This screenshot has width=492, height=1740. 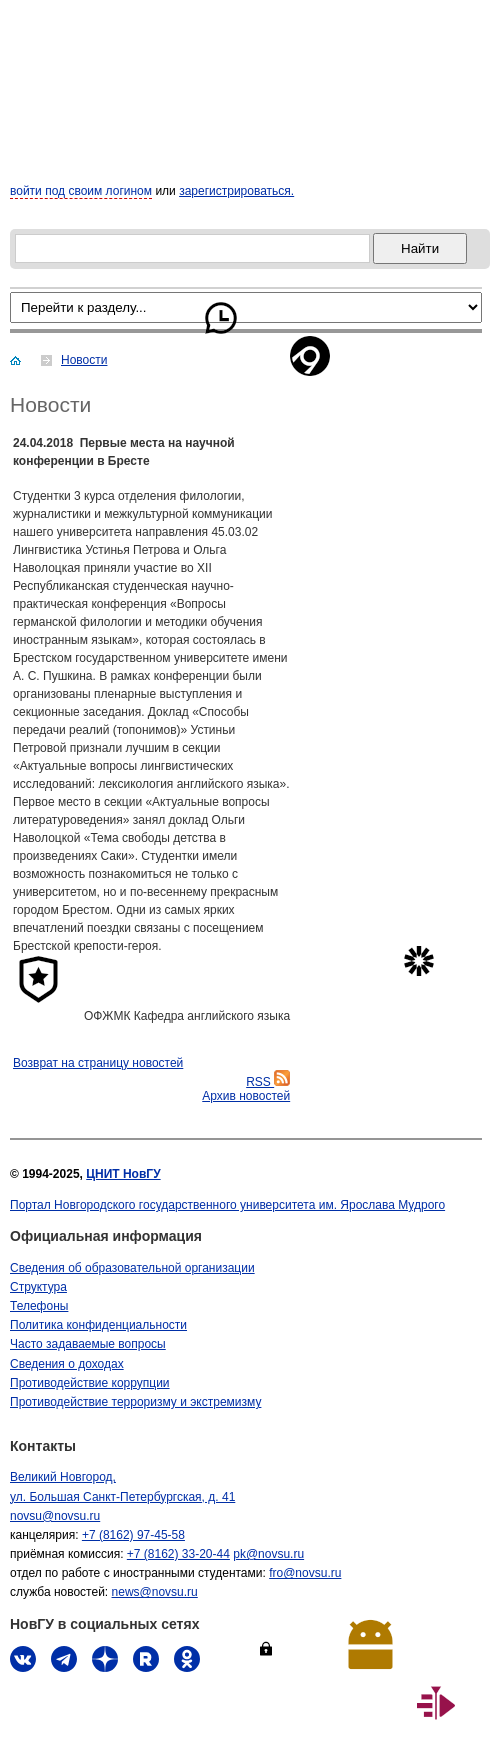 I want to click on view chat history, so click(x=221, y=318).